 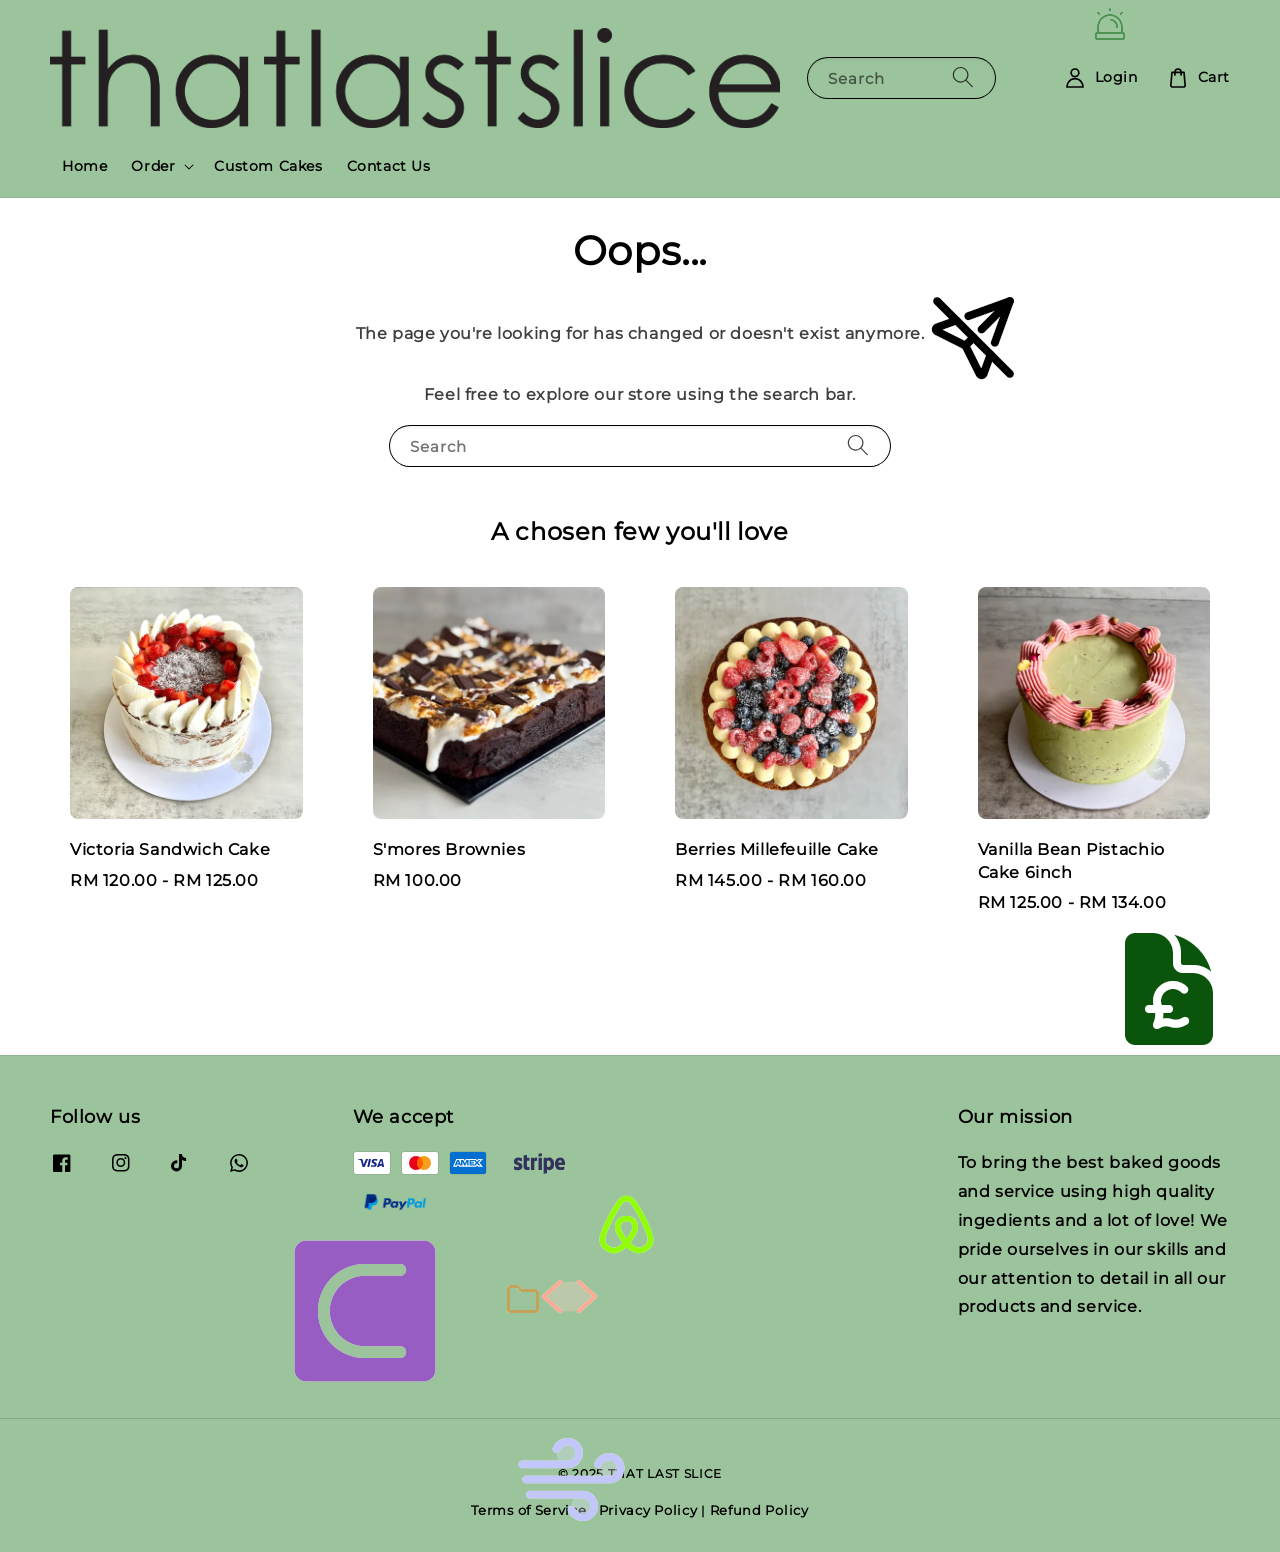 What do you see at coordinates (365, 1311) in the screenshot?
I see `indicates a proper subset relationship in mathematical notation` at bounding box center [365, 1311].